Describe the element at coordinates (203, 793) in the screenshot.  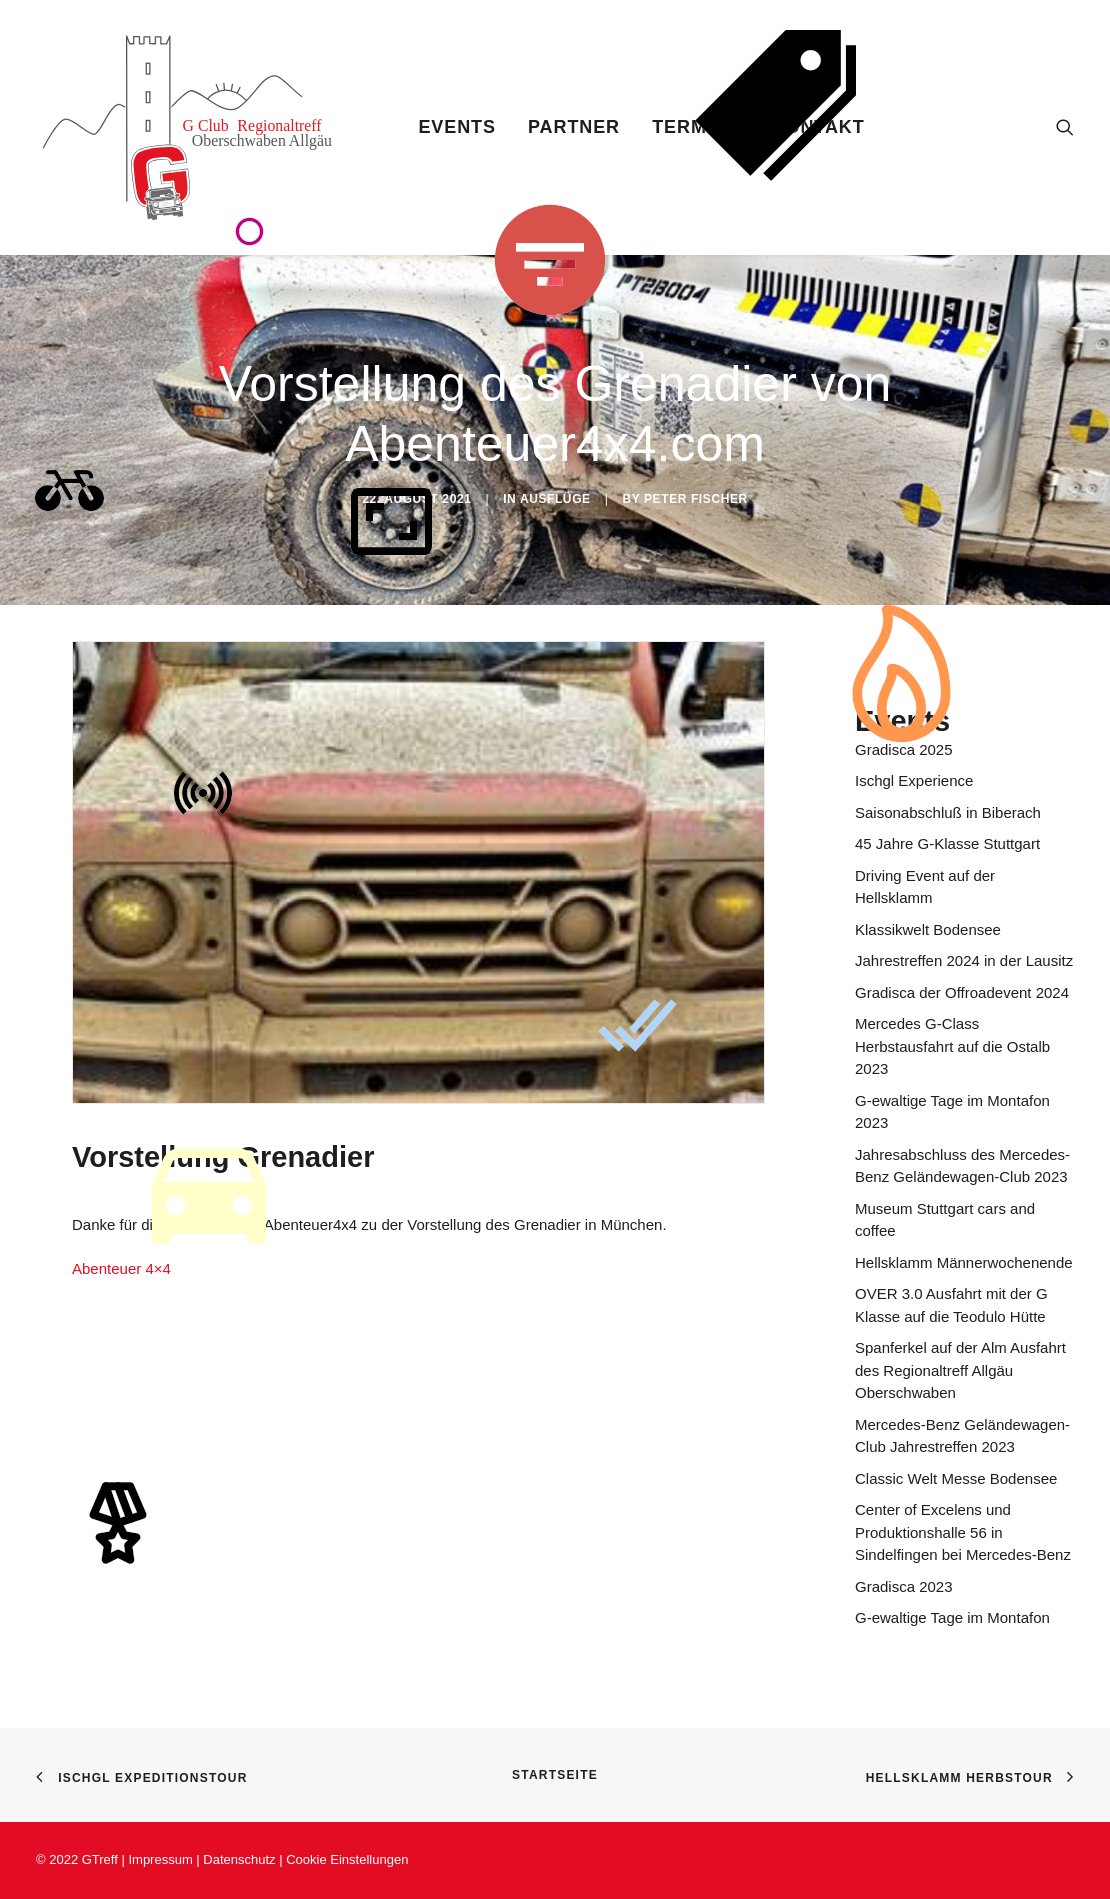
I see `access radio or audio streaming` at that location.